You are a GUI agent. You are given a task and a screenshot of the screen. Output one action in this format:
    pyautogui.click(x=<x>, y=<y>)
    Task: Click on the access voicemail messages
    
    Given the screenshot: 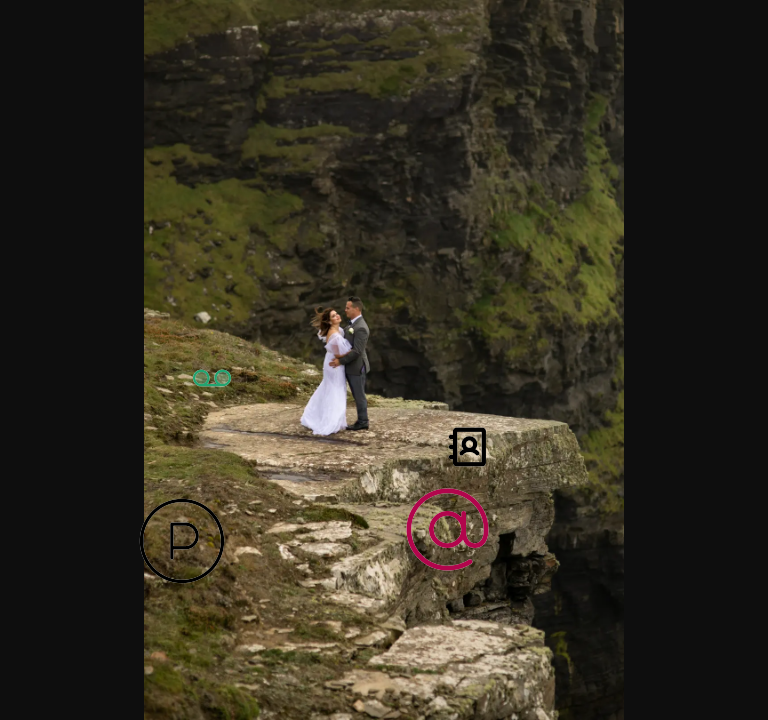 What is the action you would take?
    pyautogui.click(x=212, y=378)
    